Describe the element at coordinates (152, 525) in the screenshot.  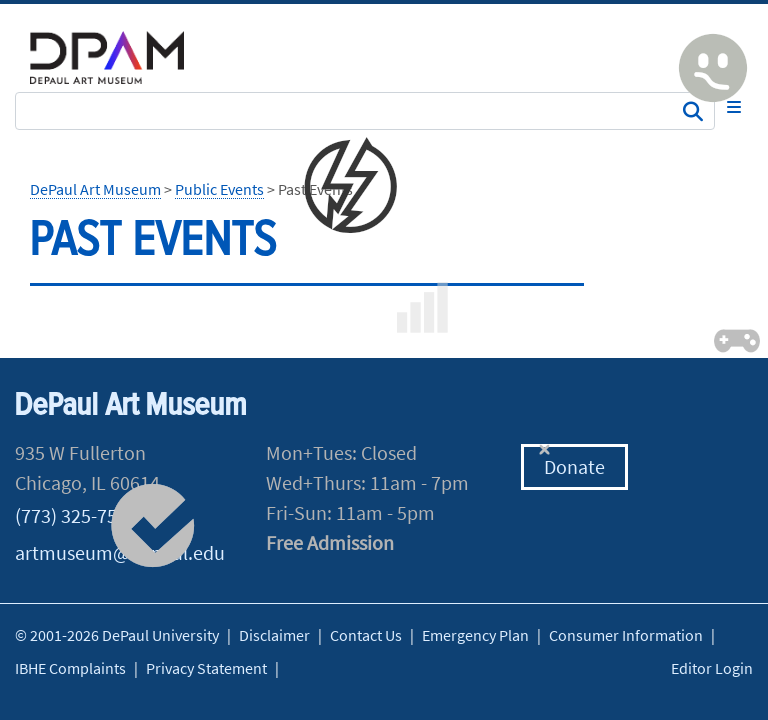
I see `indicates a default or selected item` at that location.